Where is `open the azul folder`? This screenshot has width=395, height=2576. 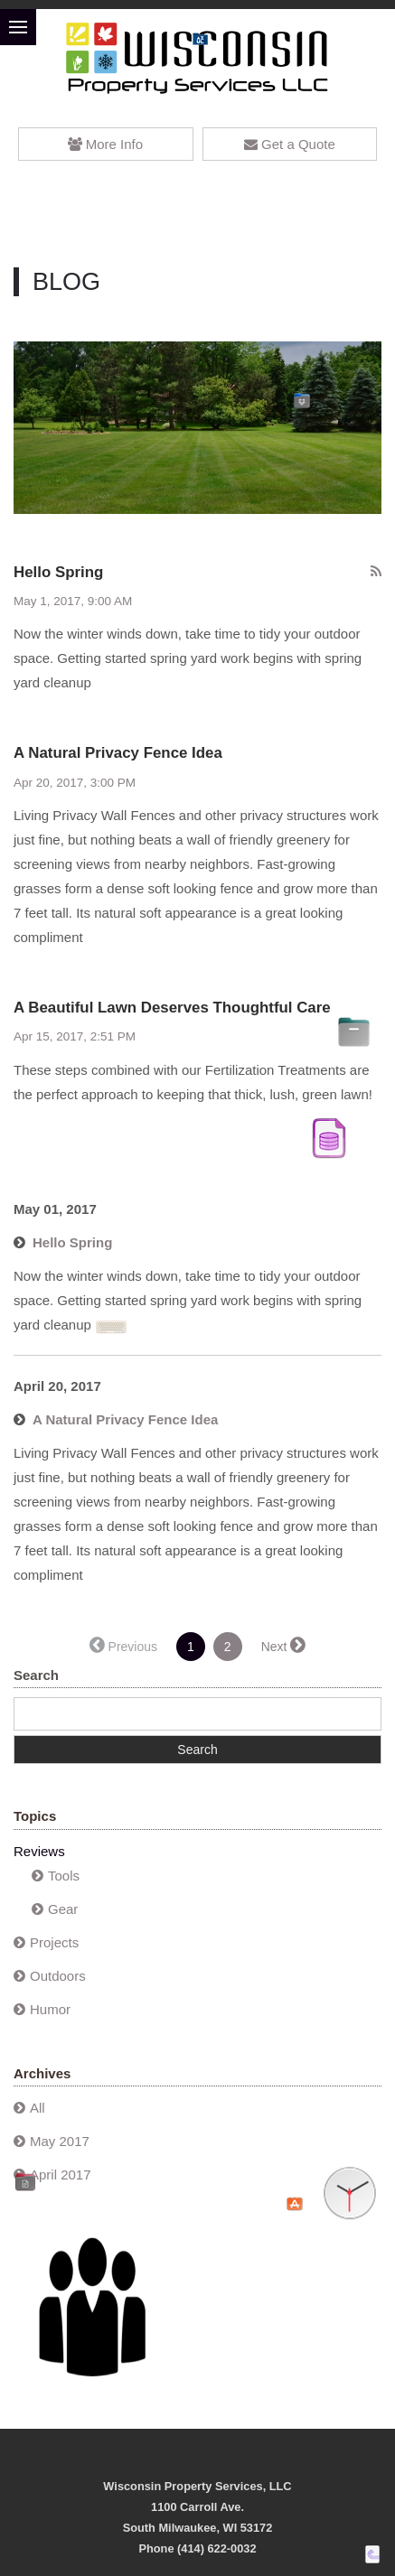
open the azul folder is located at coordinates (200, 39).